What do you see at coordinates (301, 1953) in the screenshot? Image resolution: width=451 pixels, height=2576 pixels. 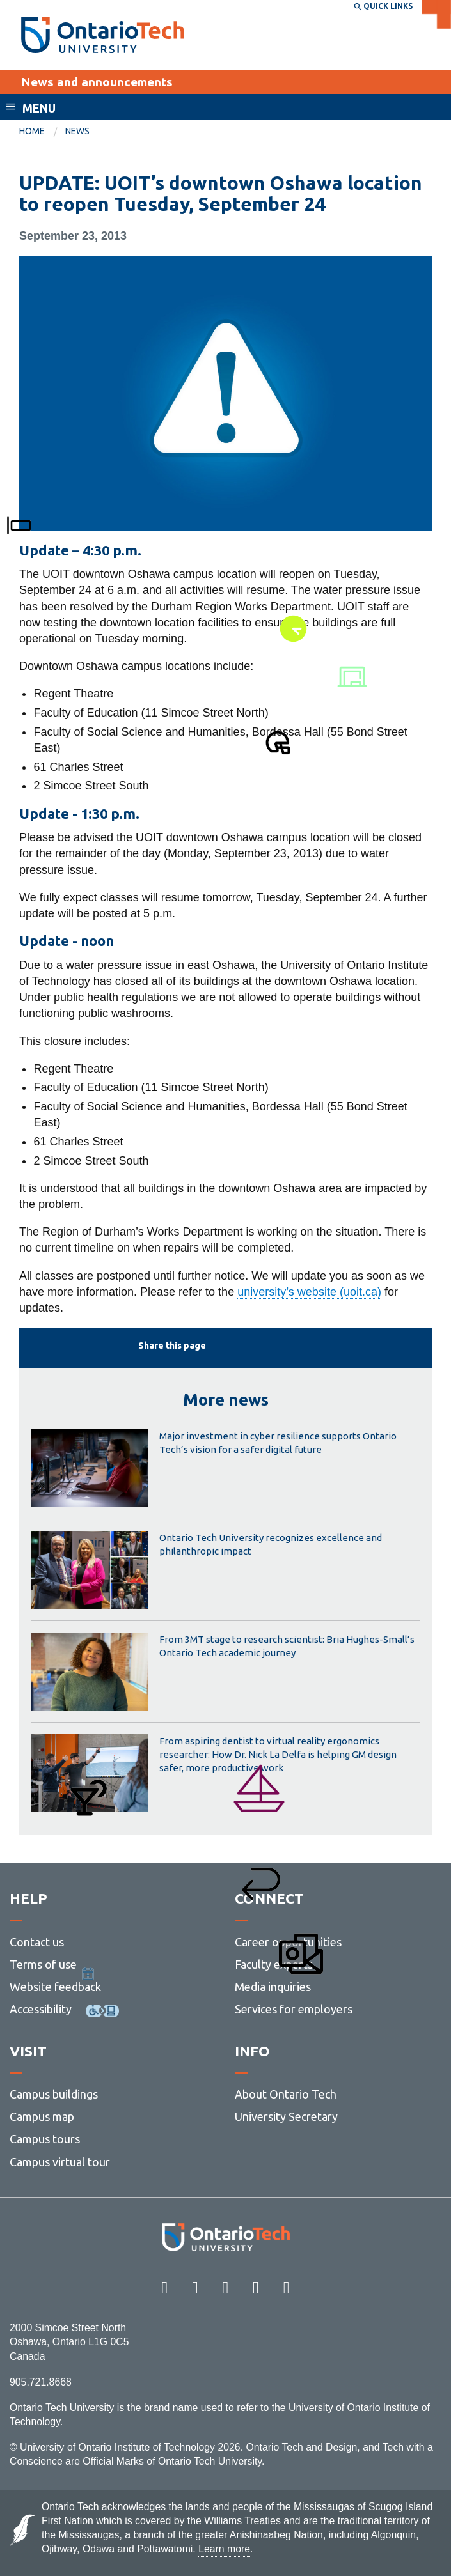 I see `open microsoft outlook email app` at bounding box center [301, 1953].